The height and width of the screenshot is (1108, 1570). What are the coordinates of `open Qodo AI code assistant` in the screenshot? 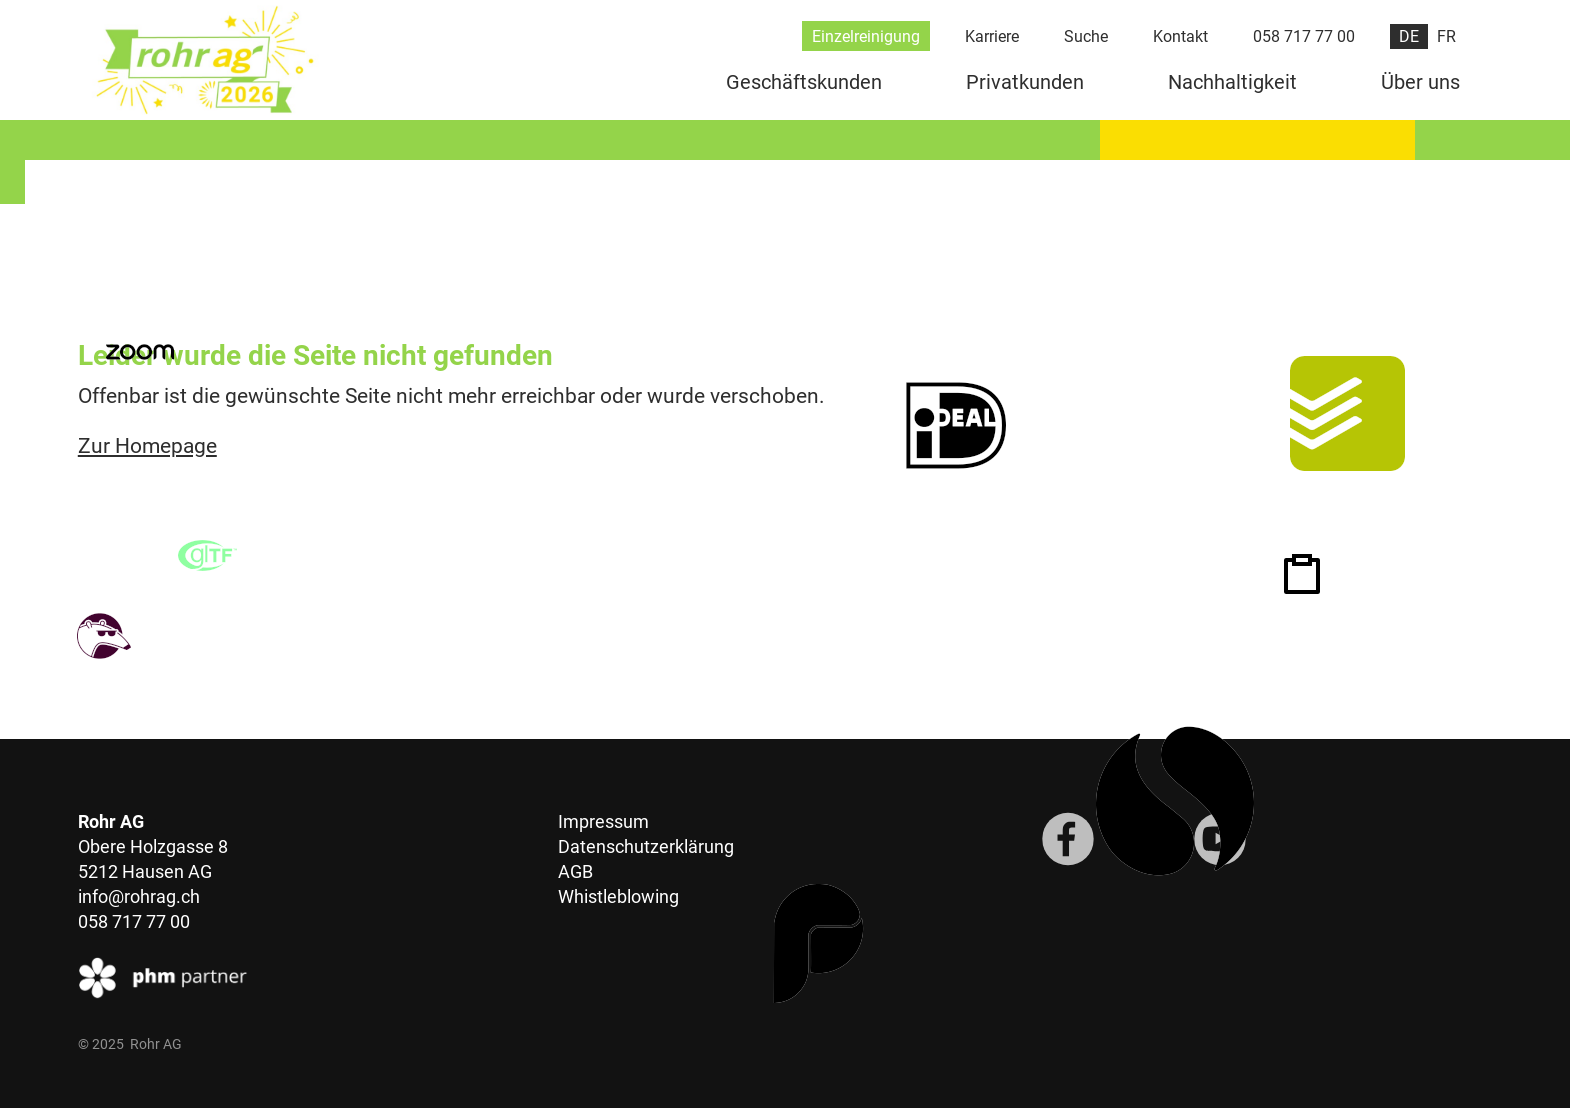 It's located at (104, 636).